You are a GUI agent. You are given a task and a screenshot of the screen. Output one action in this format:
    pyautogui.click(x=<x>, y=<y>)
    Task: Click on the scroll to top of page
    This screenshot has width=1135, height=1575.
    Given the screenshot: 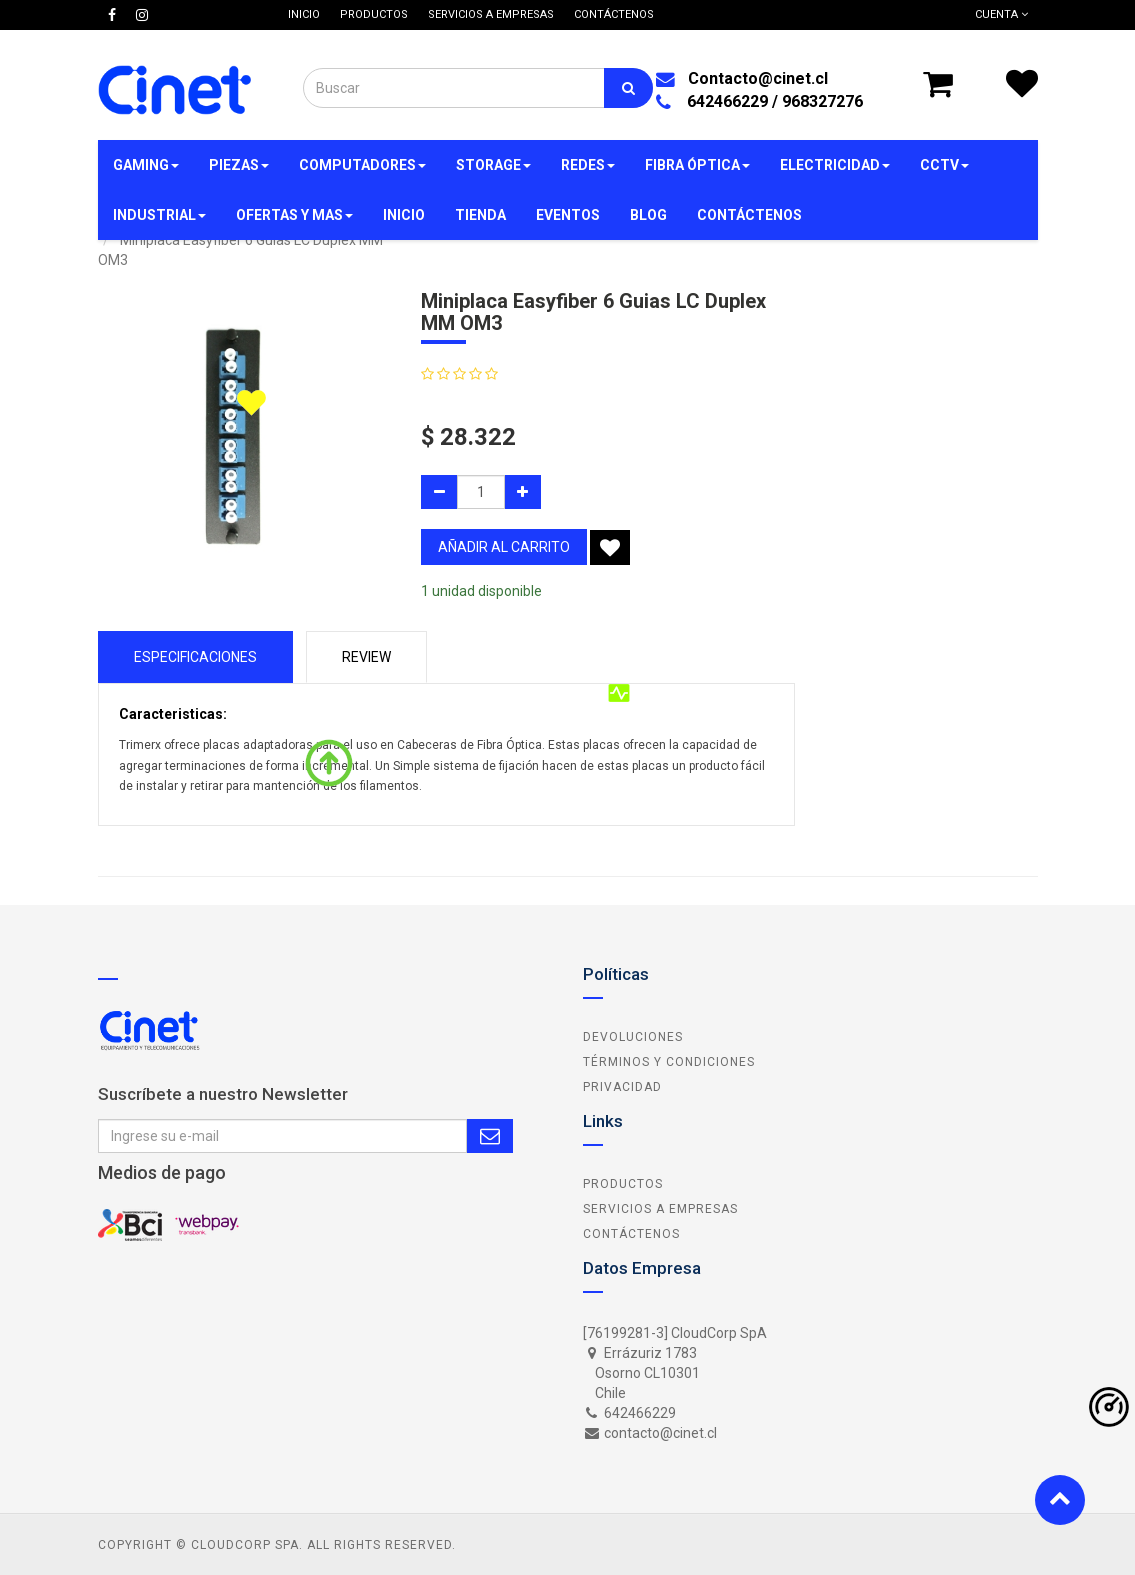 What is the action you would take?
    pyautogui.click(x=329, y=763)
    